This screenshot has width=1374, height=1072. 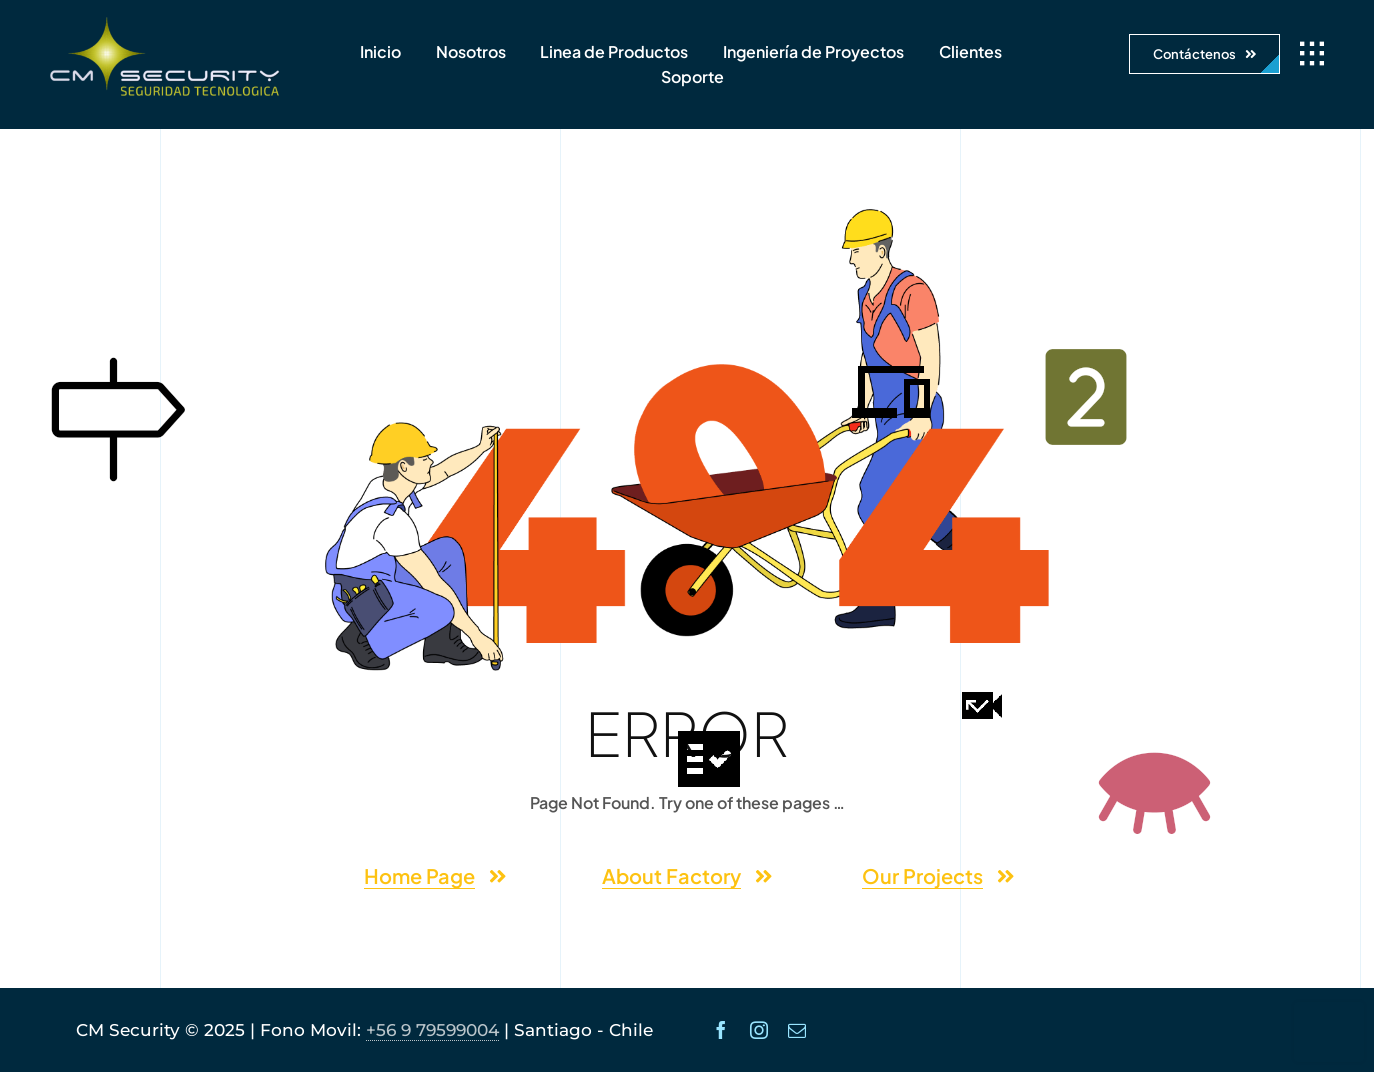 I want to click on indicates a missed video call, so click(x=982, y=706).